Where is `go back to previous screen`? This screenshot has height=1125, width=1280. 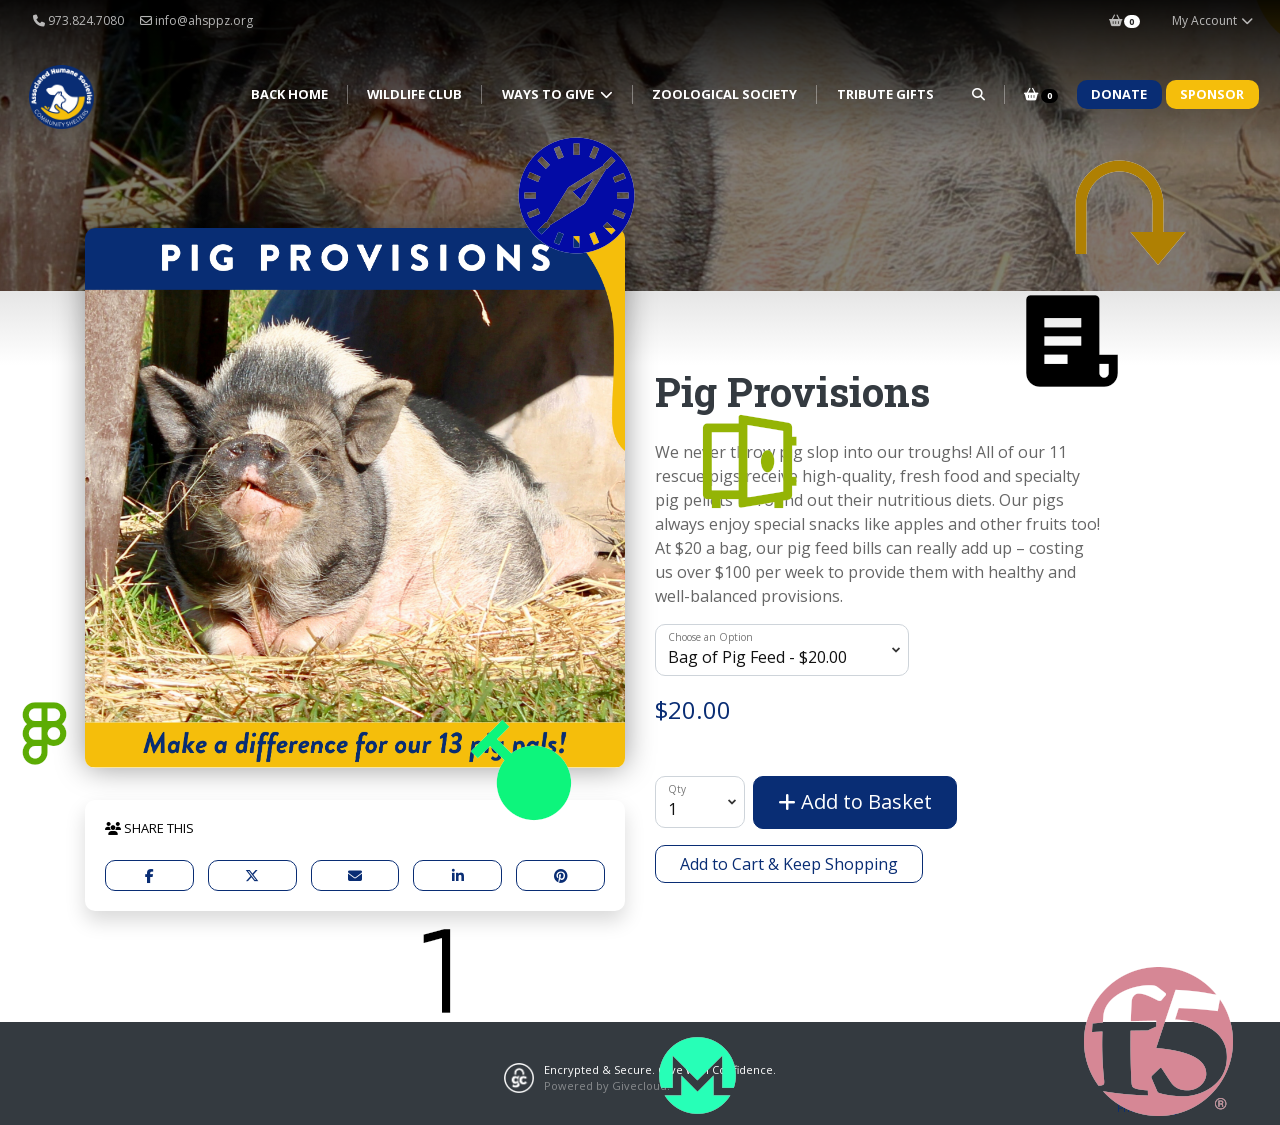 go back to previous screen is located at coordinates (1125, 210).